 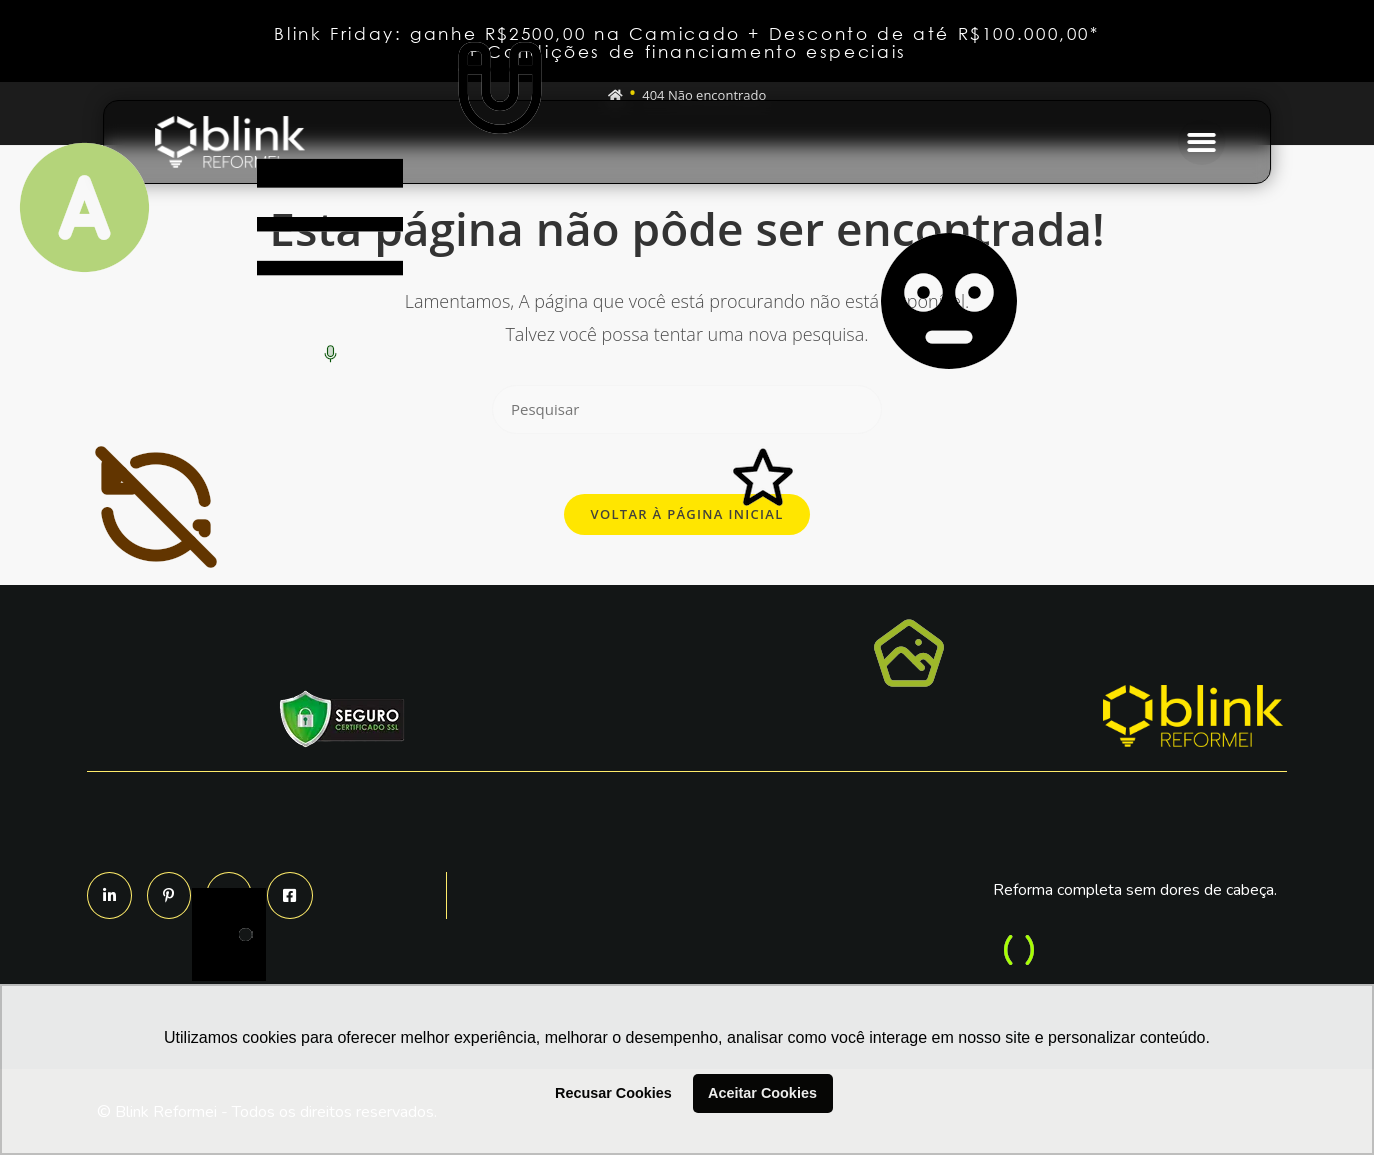 I want to click on add item to favorites, so click(x=763, y=478).